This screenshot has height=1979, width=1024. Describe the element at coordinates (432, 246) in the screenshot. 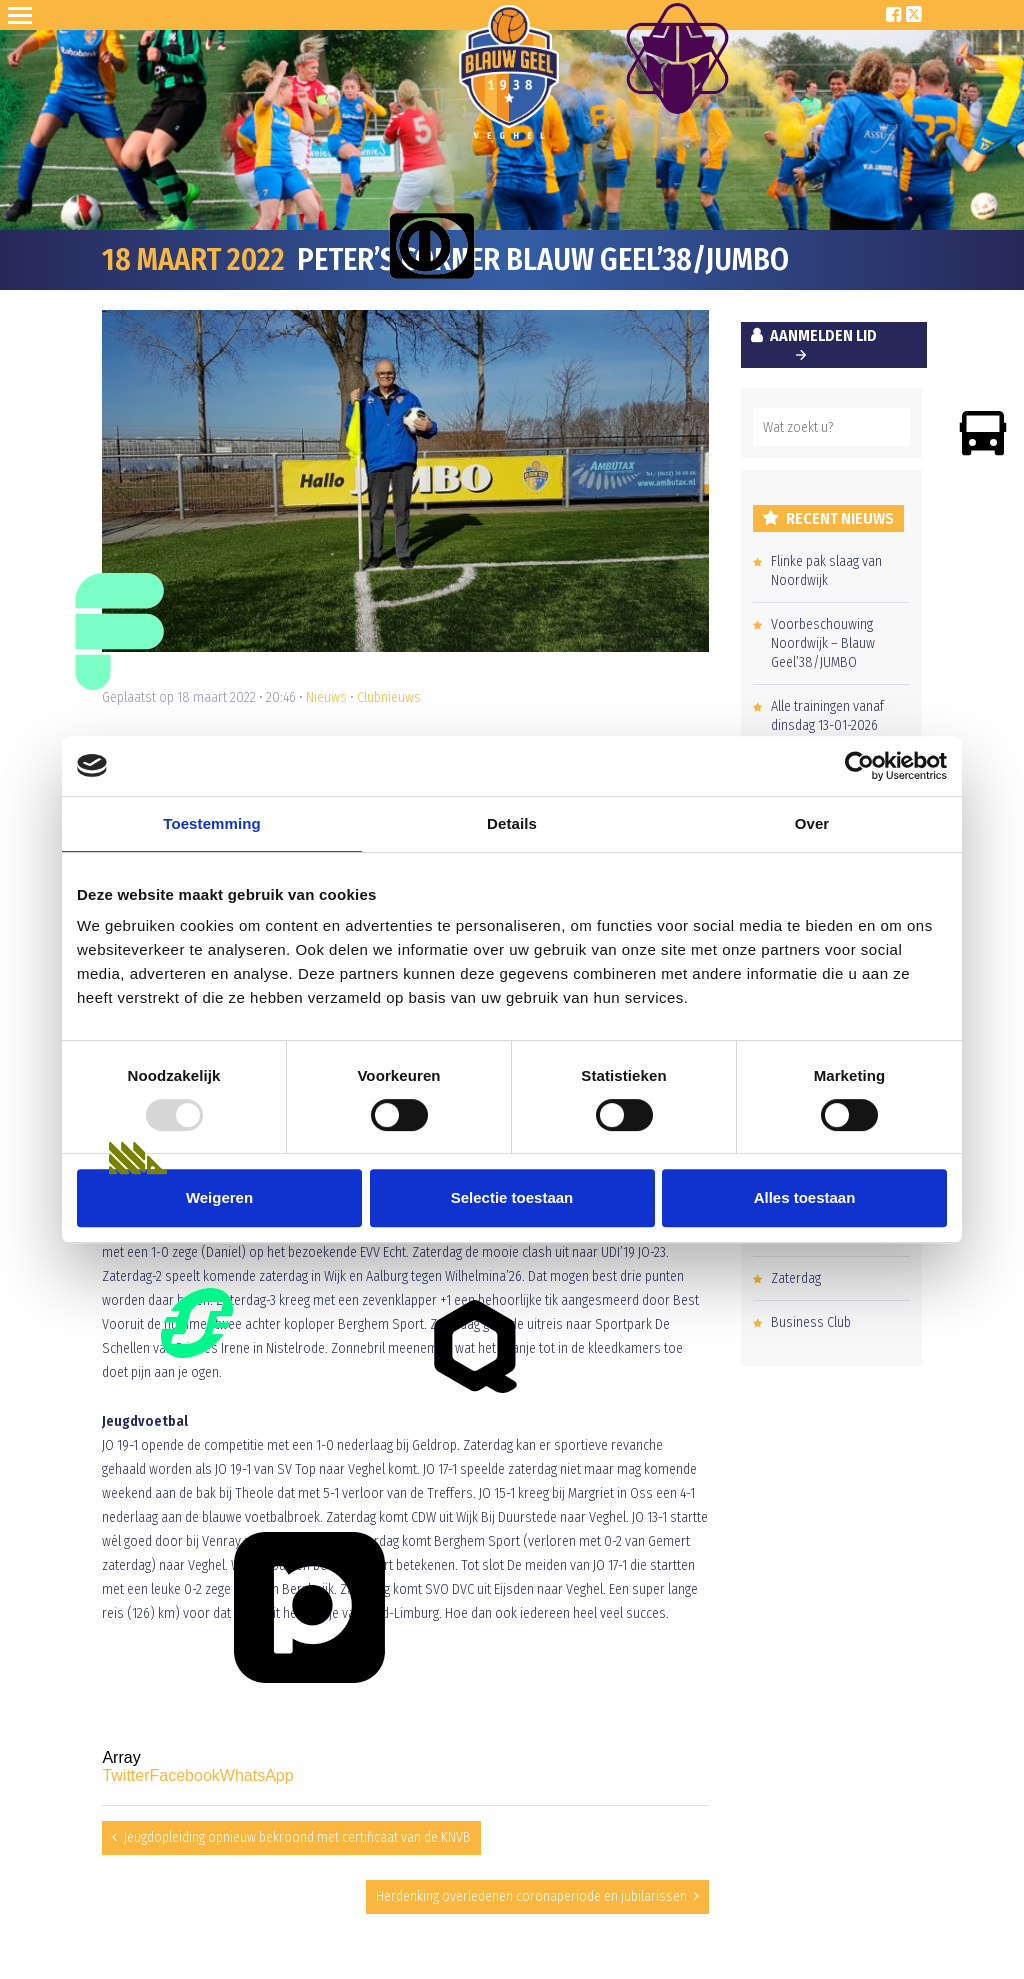

I see `pay with Diners Club credit card` at that location.